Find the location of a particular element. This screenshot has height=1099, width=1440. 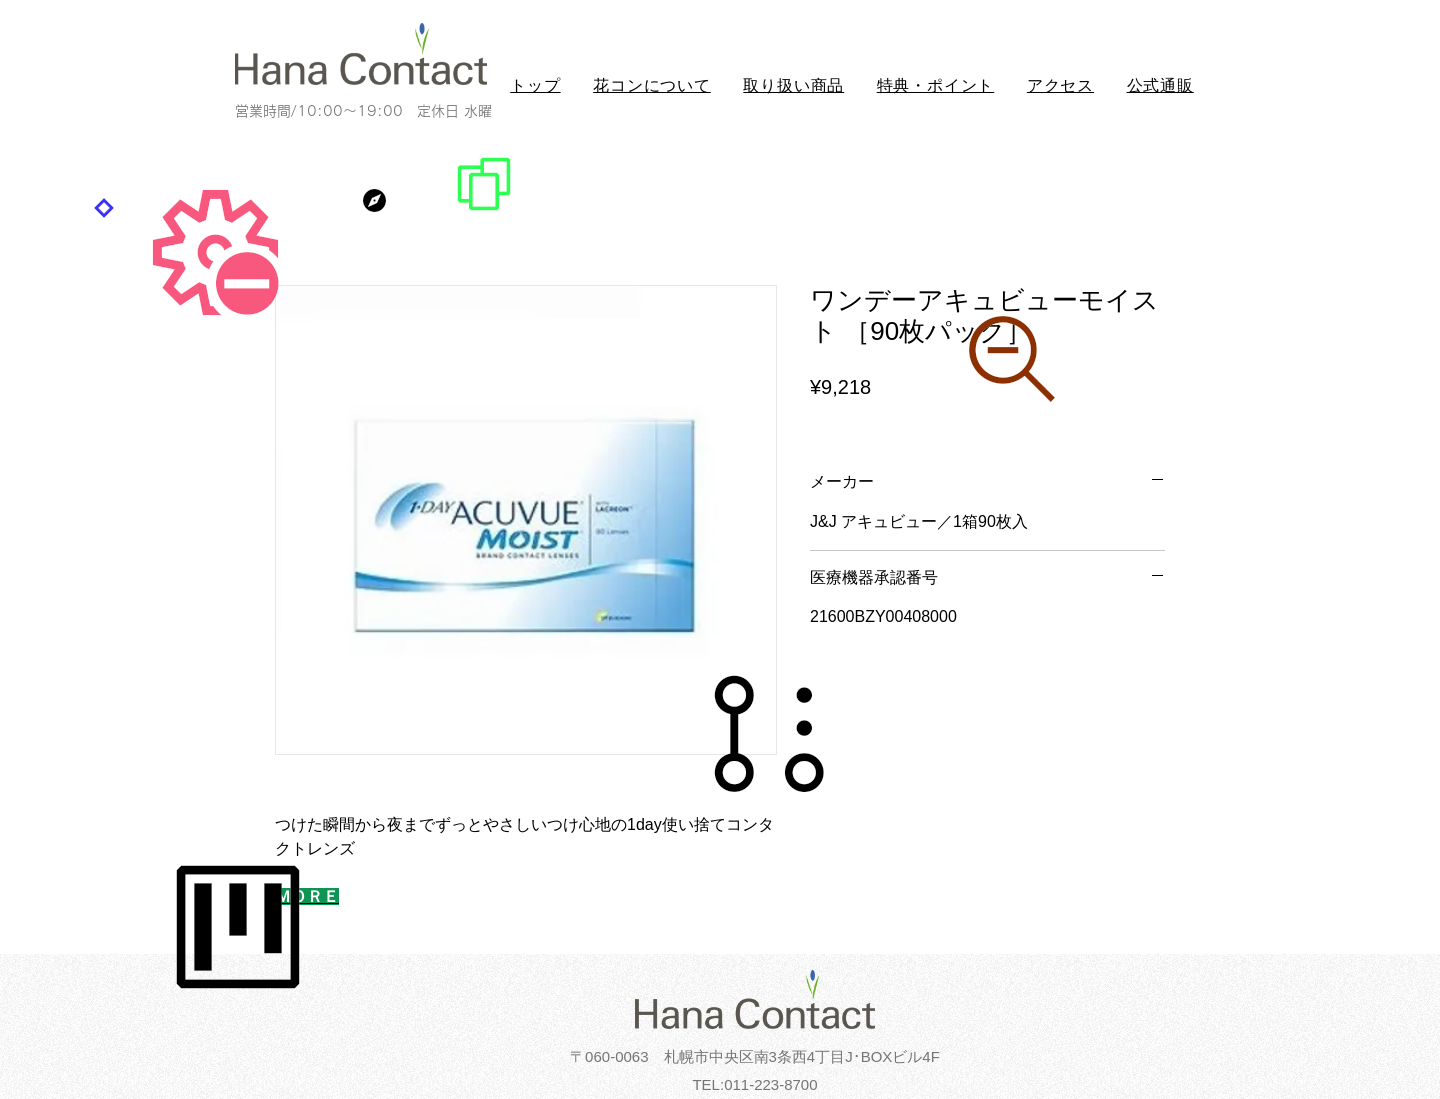

unverified log breakpoint in debug mode is located at coordinates (104, 208).